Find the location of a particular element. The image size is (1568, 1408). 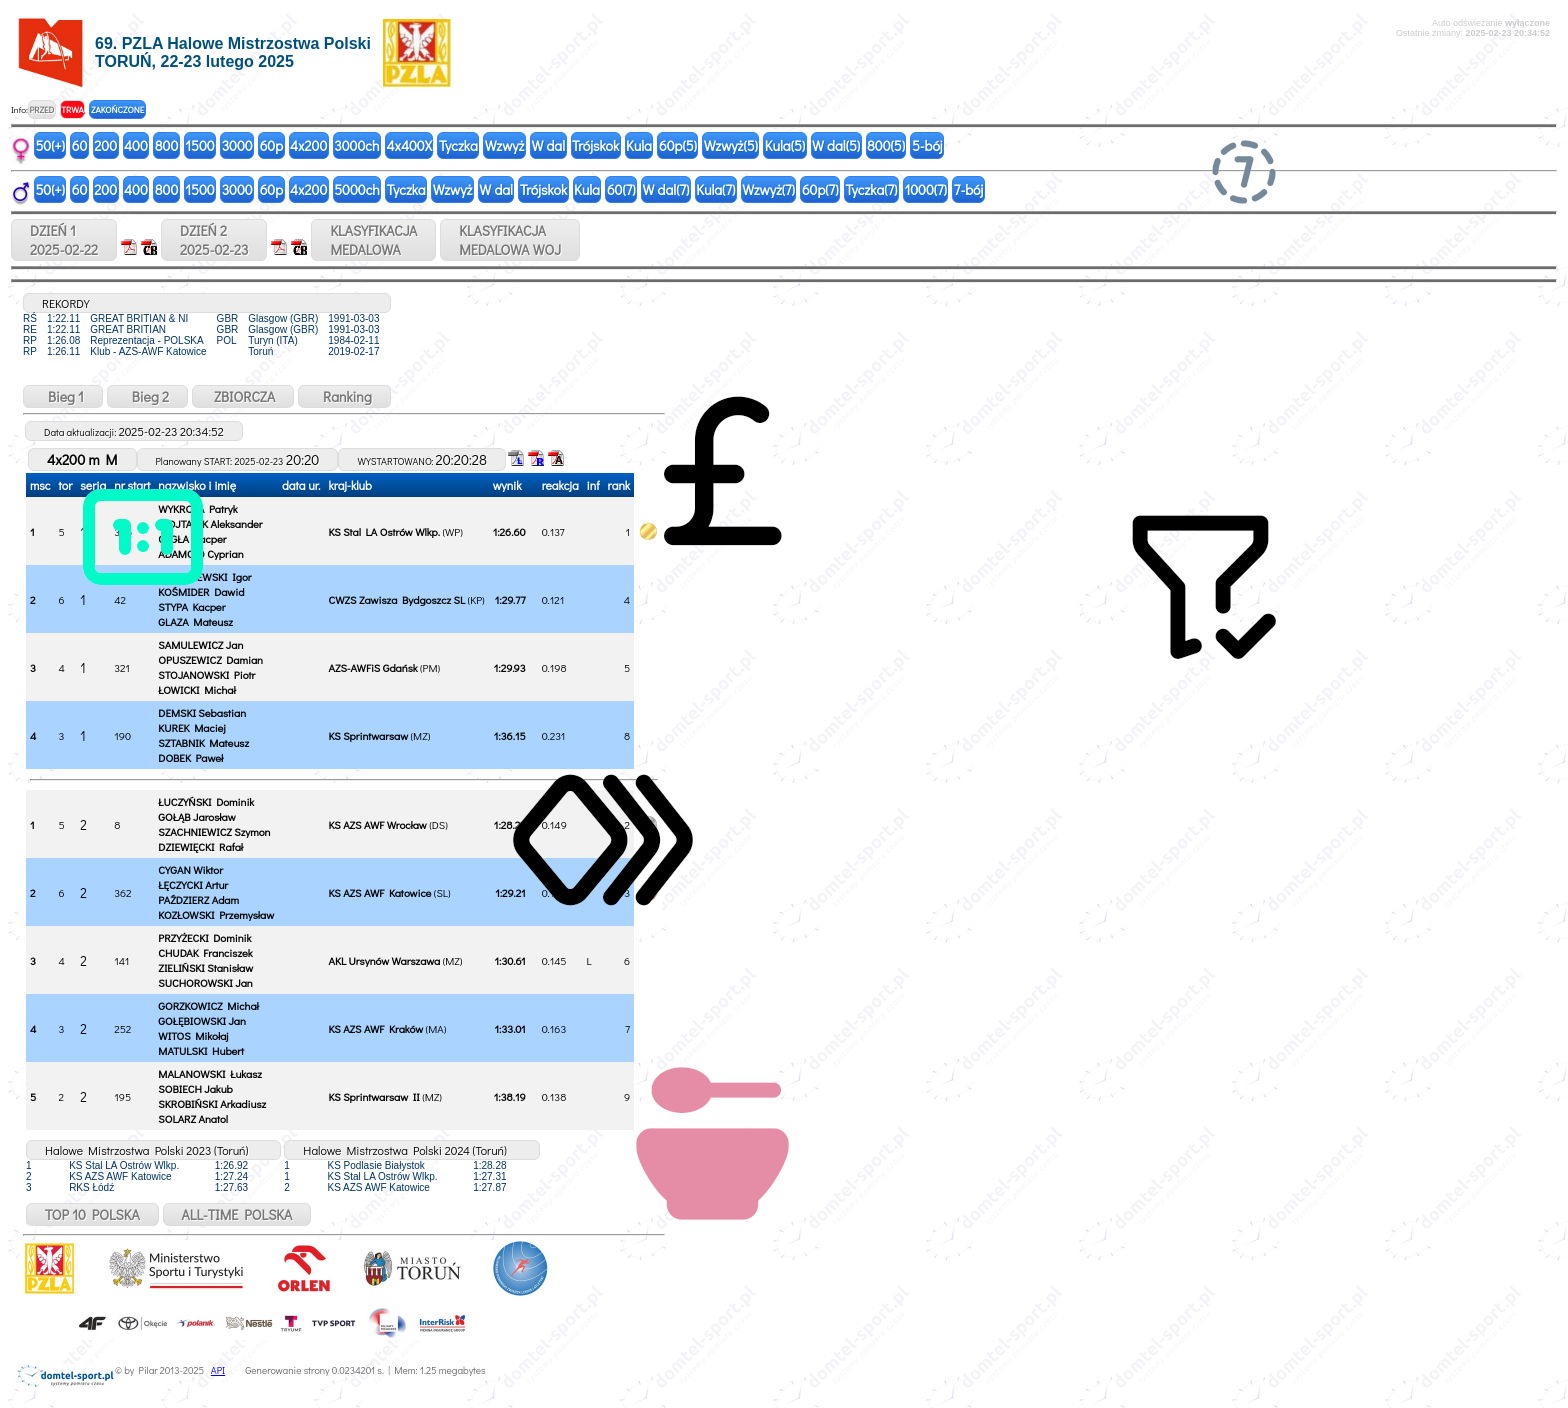

british pound sterling currency symbol is located at coordinates (729, 474).